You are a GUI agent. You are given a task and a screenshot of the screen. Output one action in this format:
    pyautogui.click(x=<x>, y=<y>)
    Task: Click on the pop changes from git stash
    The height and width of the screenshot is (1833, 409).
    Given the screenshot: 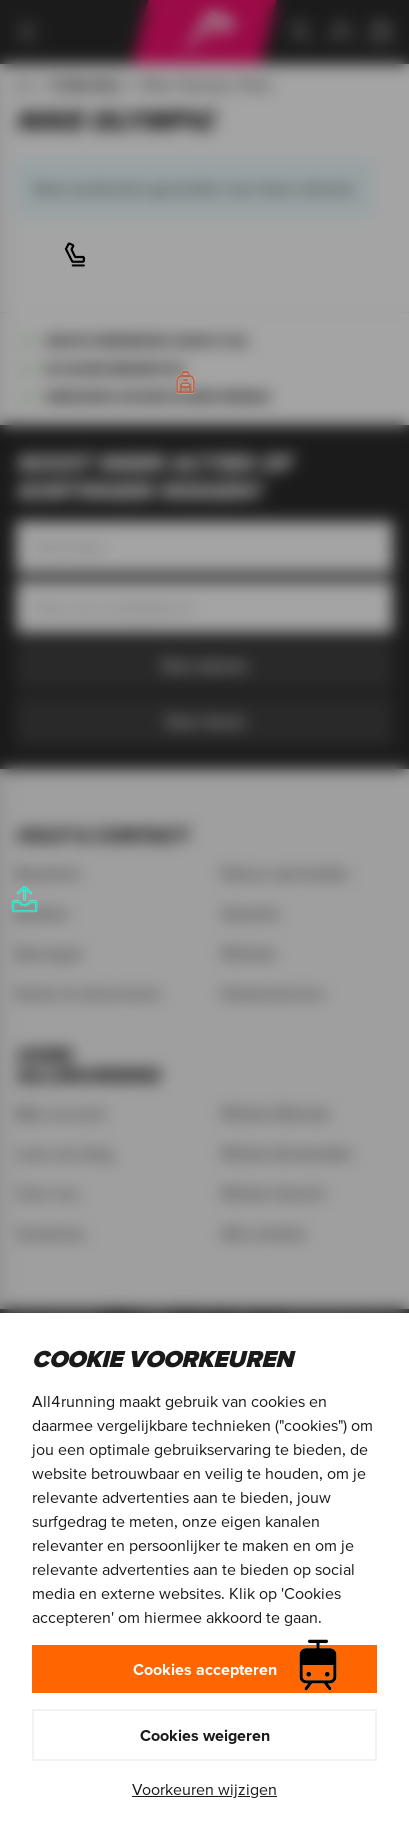 What is the action you would take?
    pyautogui.click(x=25, y=898)
    